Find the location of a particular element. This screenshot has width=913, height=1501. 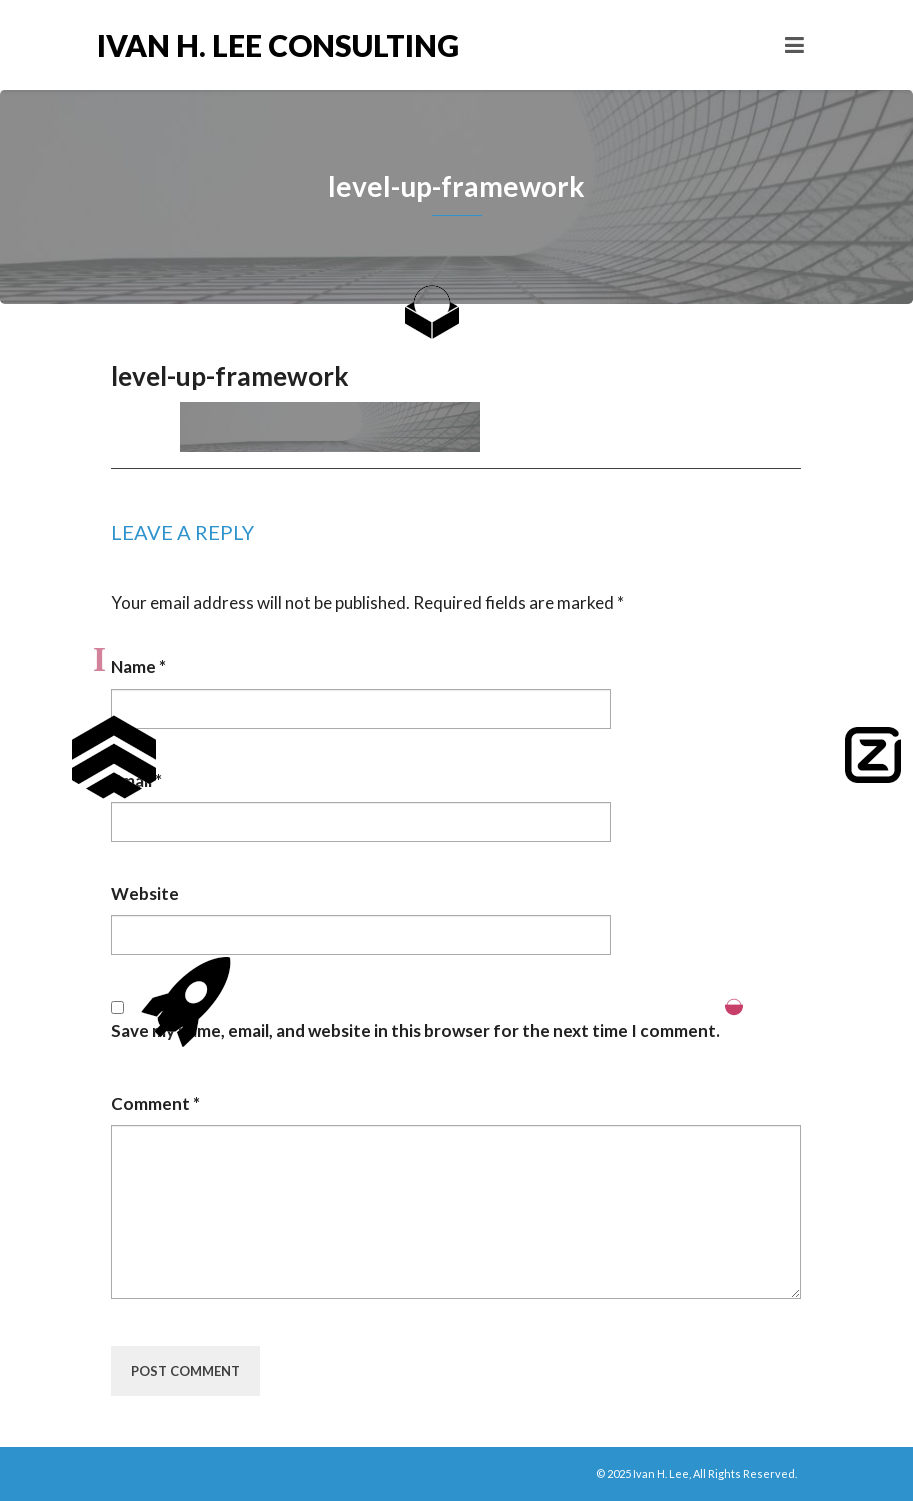

open the ziggo app is located at coordinates (873, 755).